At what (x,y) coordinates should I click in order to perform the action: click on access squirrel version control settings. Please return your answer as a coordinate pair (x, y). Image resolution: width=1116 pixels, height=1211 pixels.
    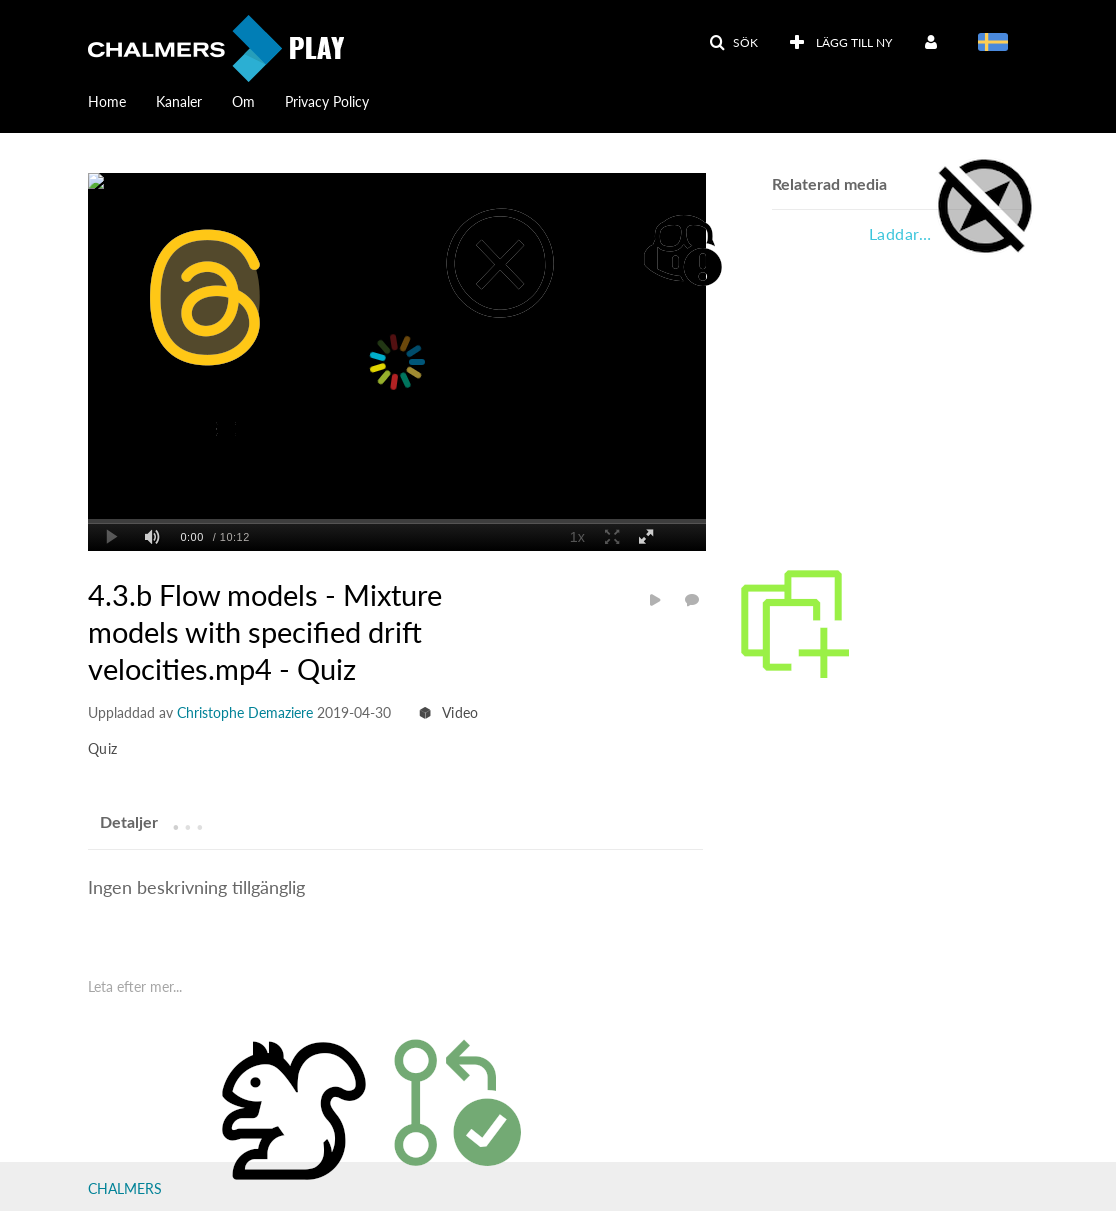
    Looking at the image, I should click on (294, 1108).